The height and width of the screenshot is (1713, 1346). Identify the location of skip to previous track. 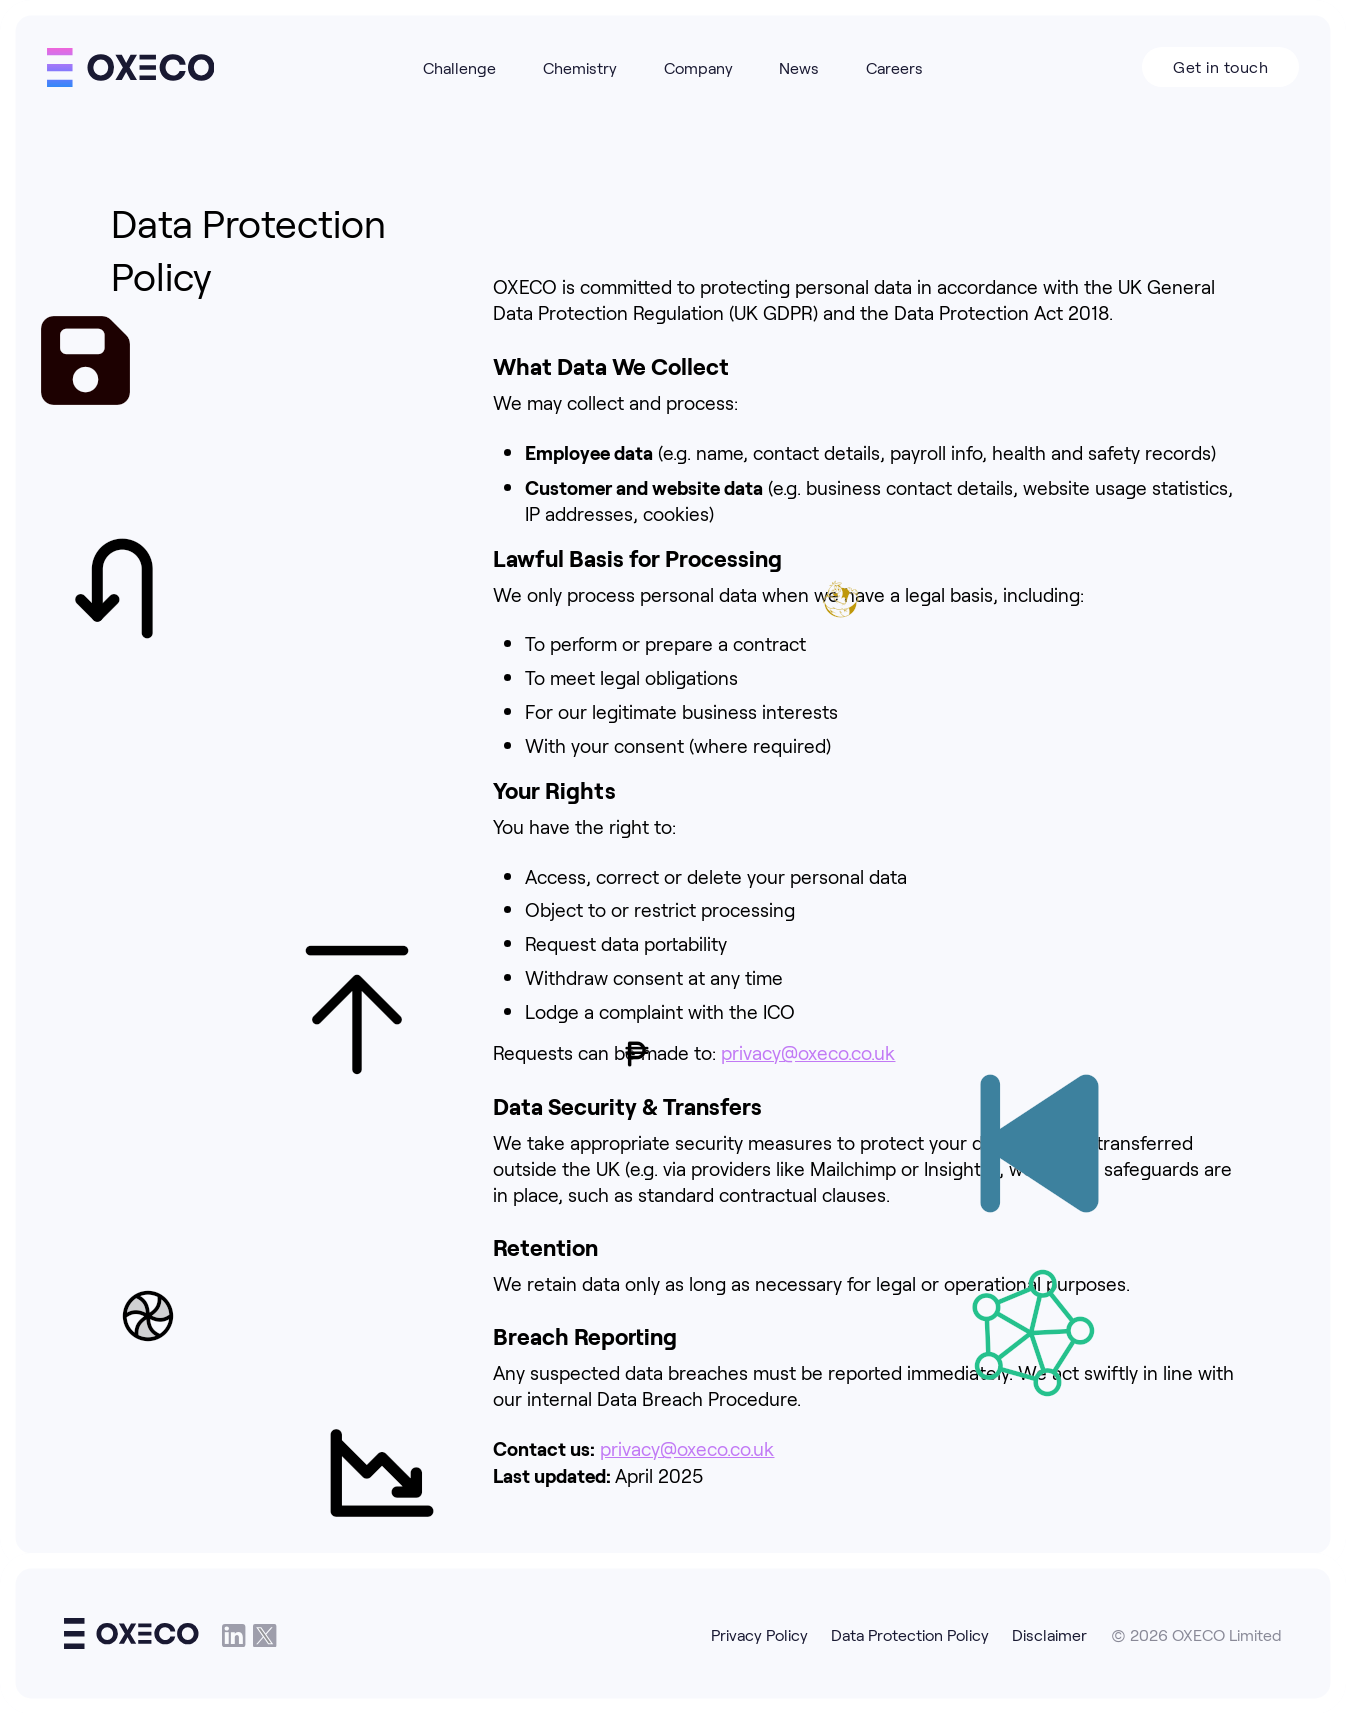
(1039, 1143).